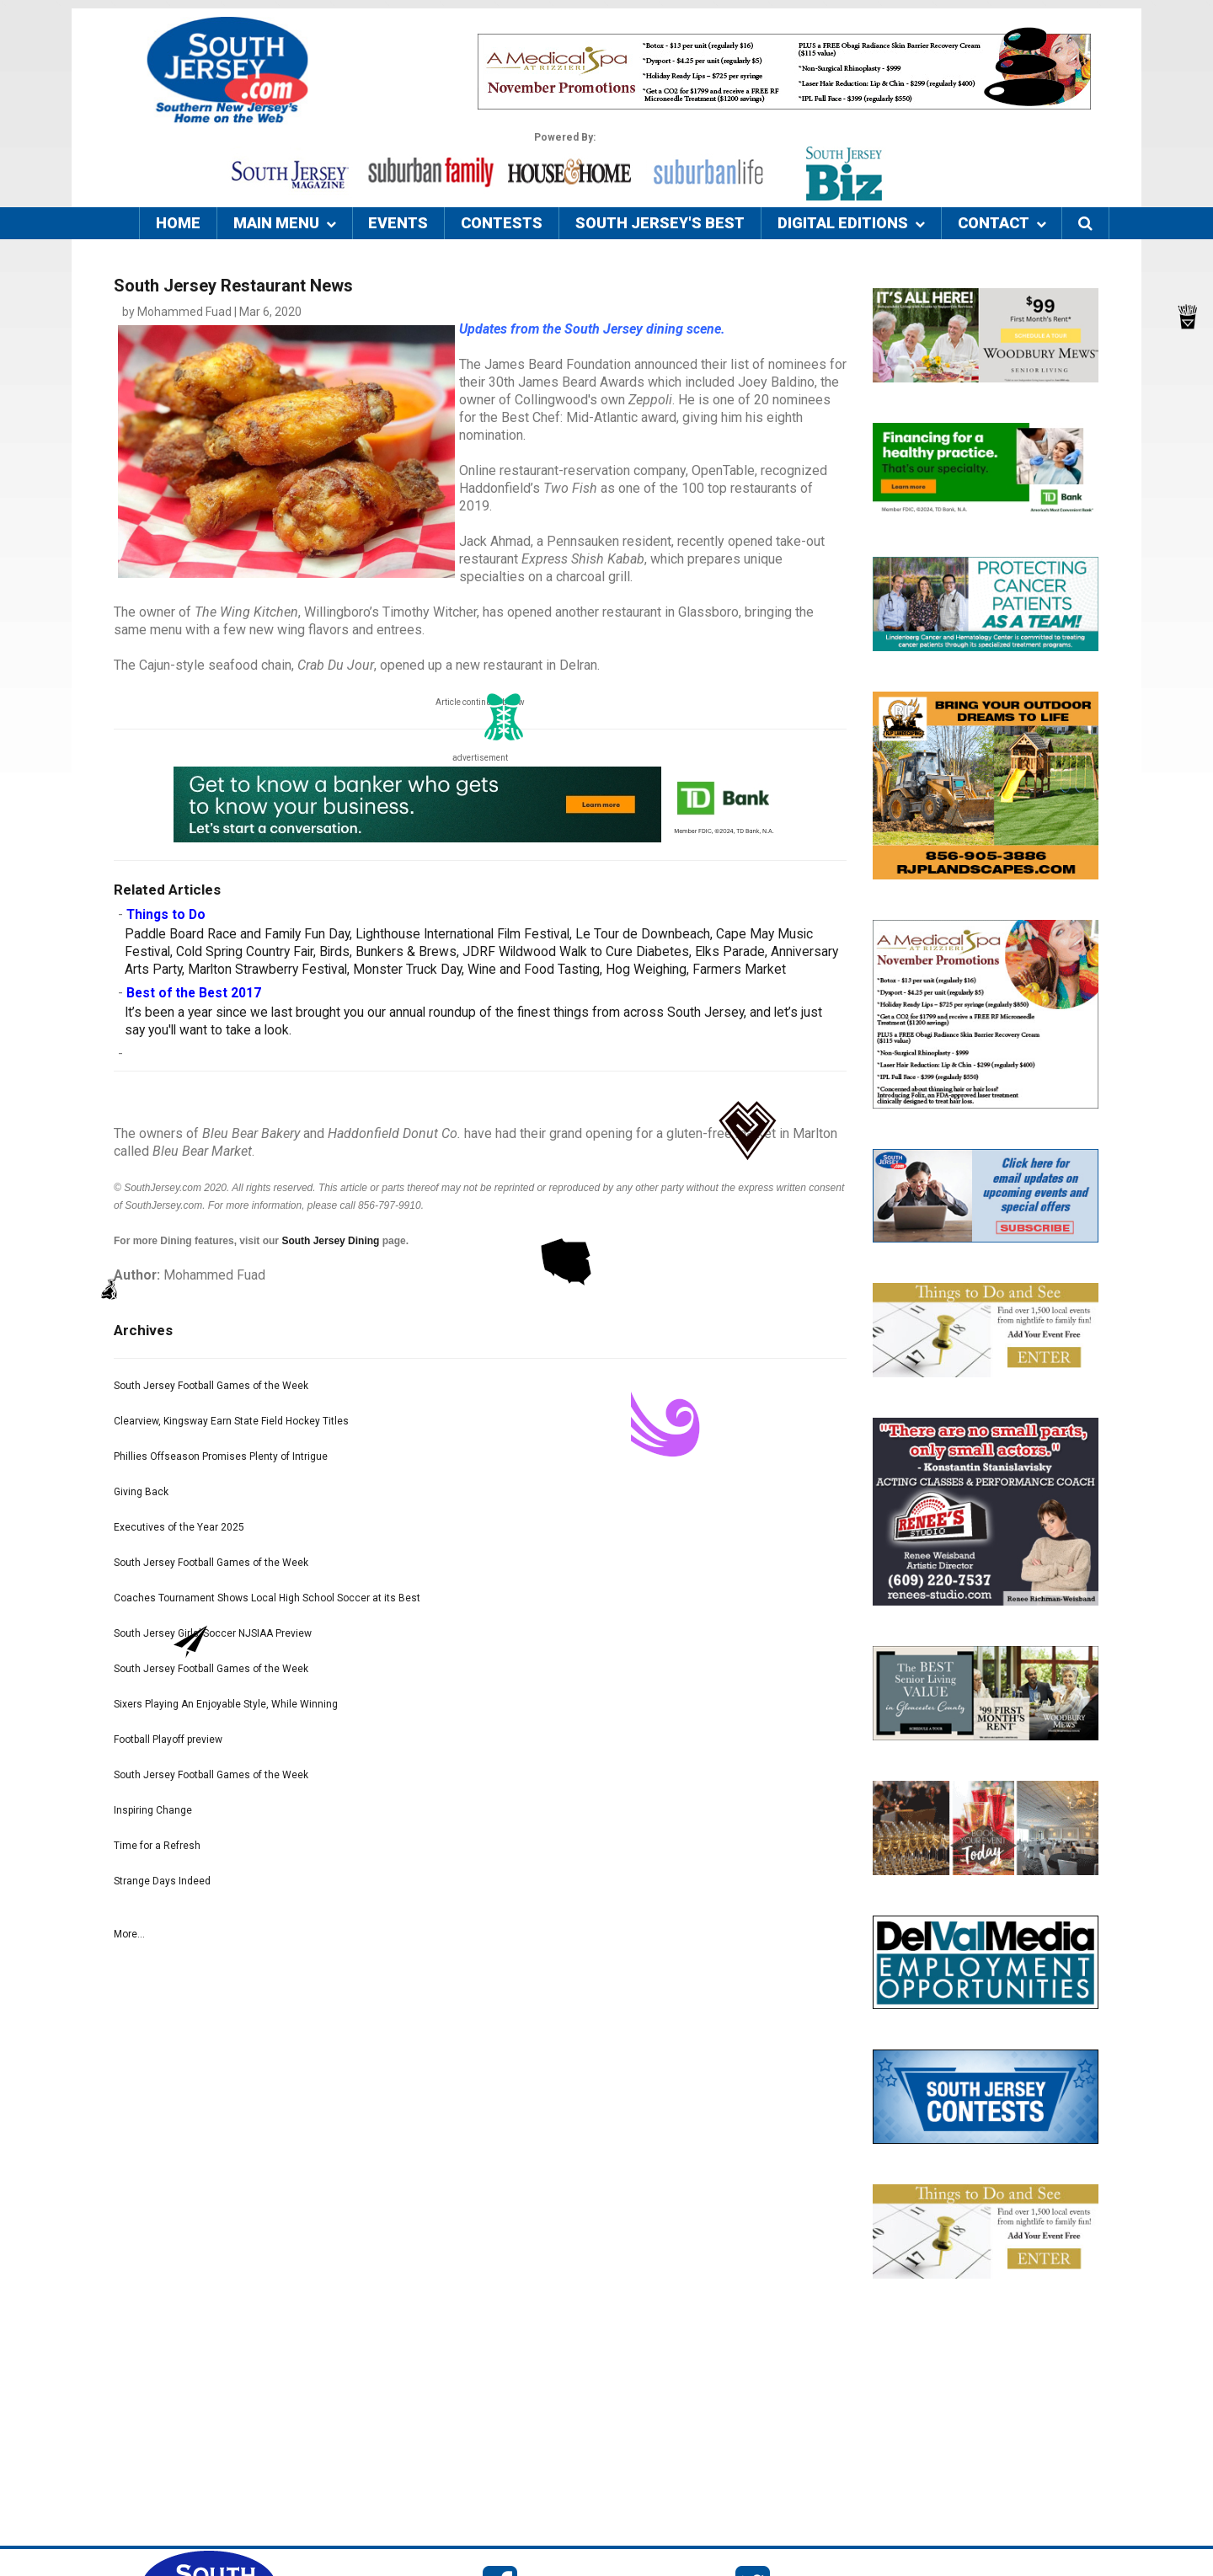  I want to click on send a message, so click(190, 1642).